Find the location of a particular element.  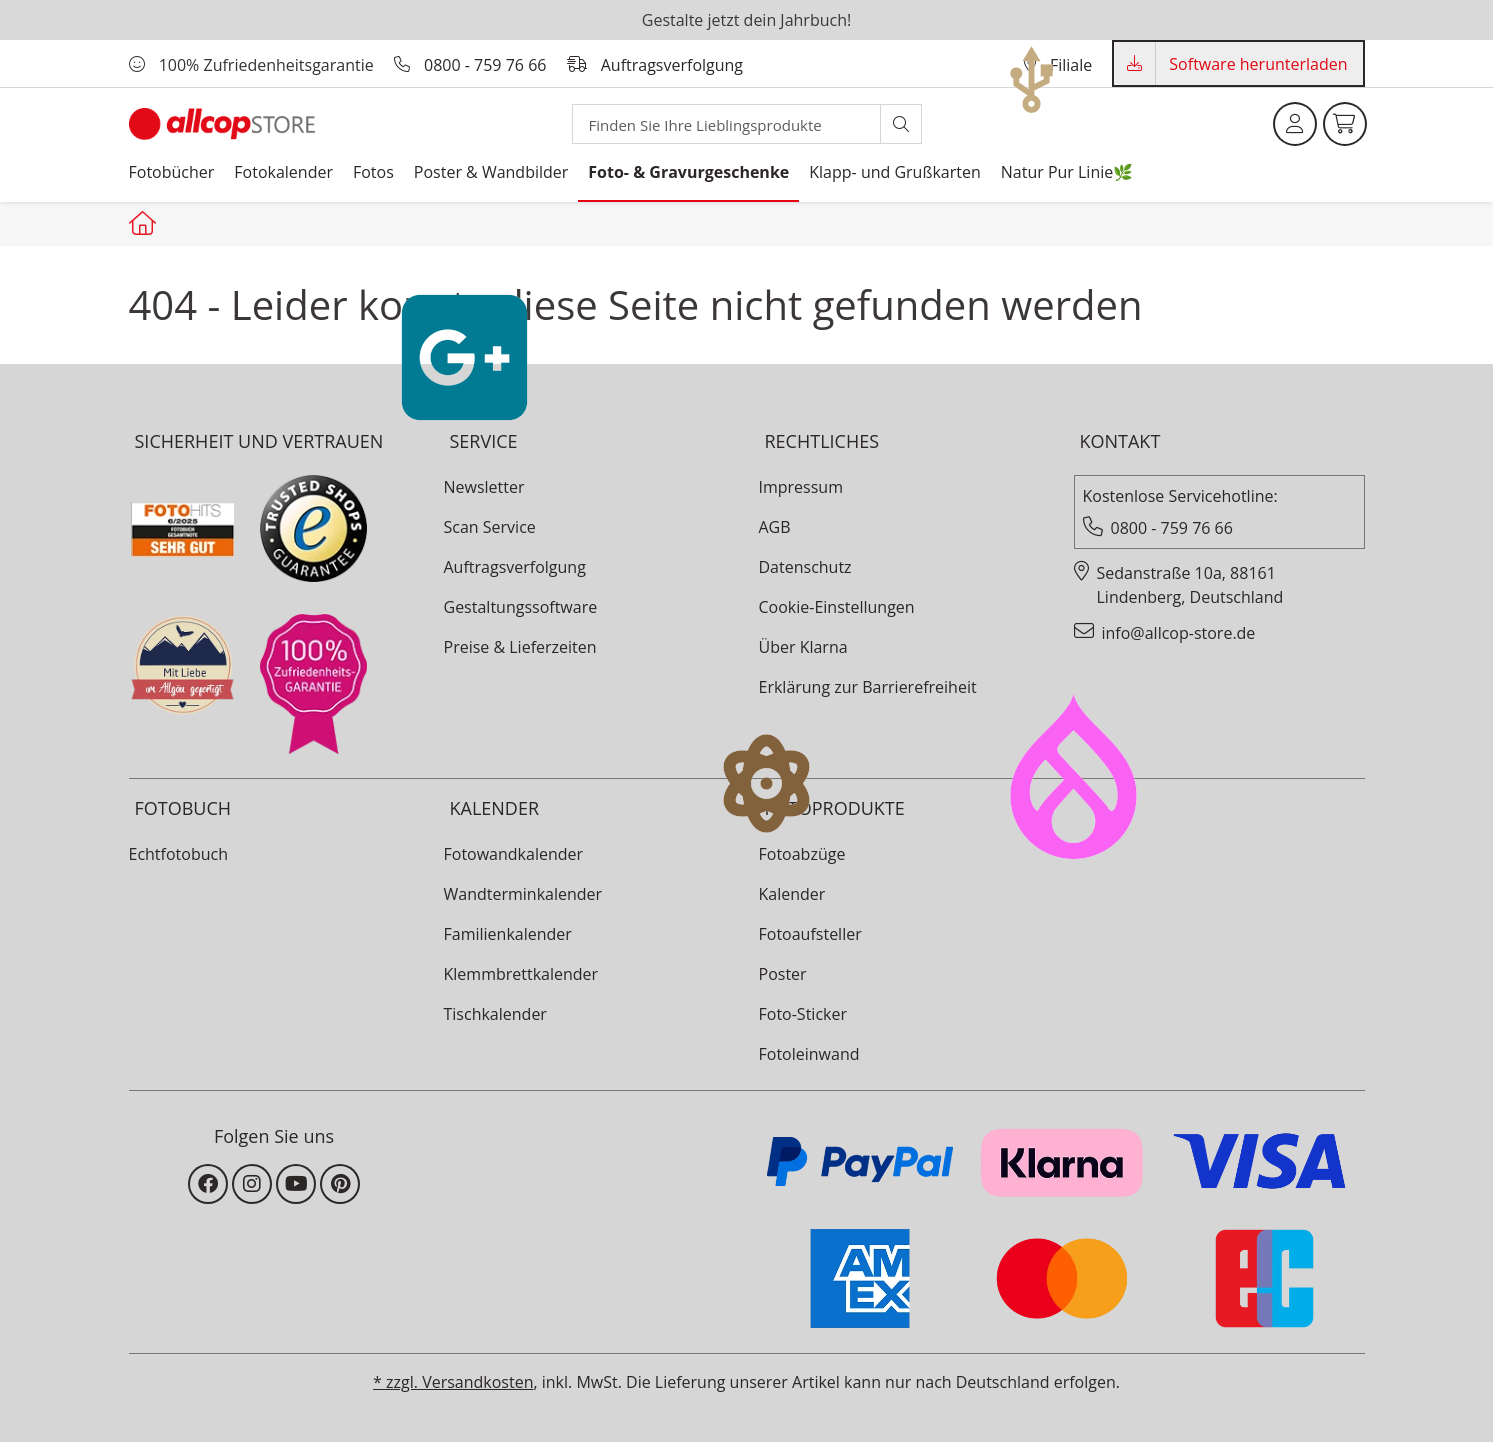

link to drupal CMS platform is located at coordinates (1073, 776).